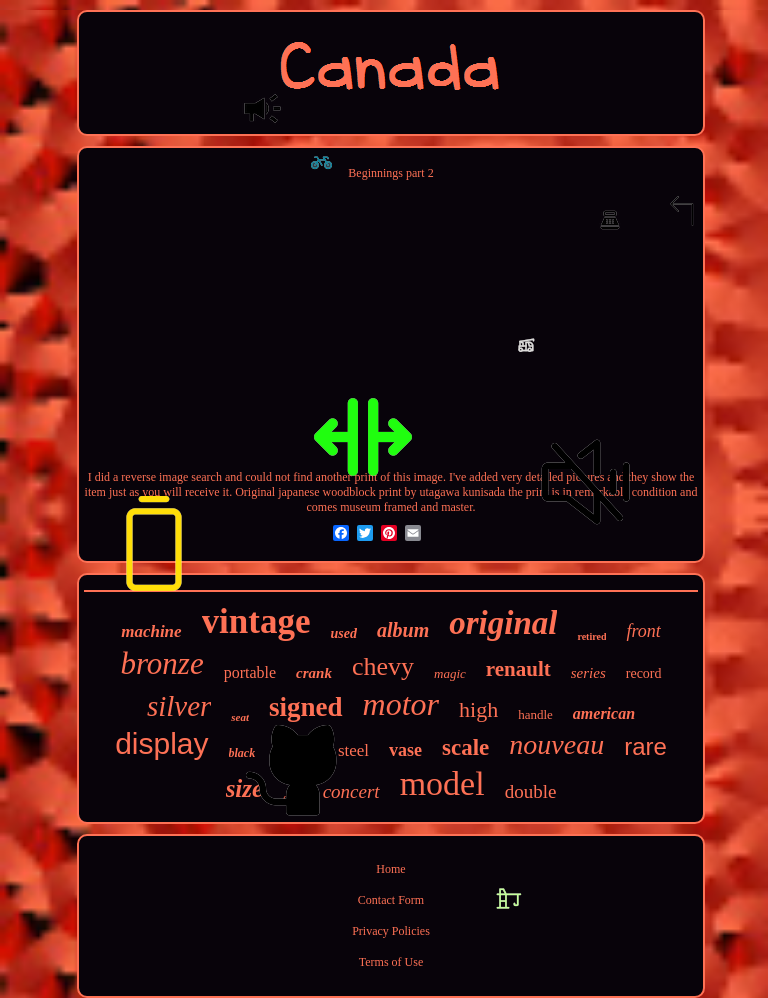 The height and width of the screenshot is (998, 768). What do you see at coordinates (584, 482) in the screenshot?
I see `mute audio` at bounding box center [584, 482].